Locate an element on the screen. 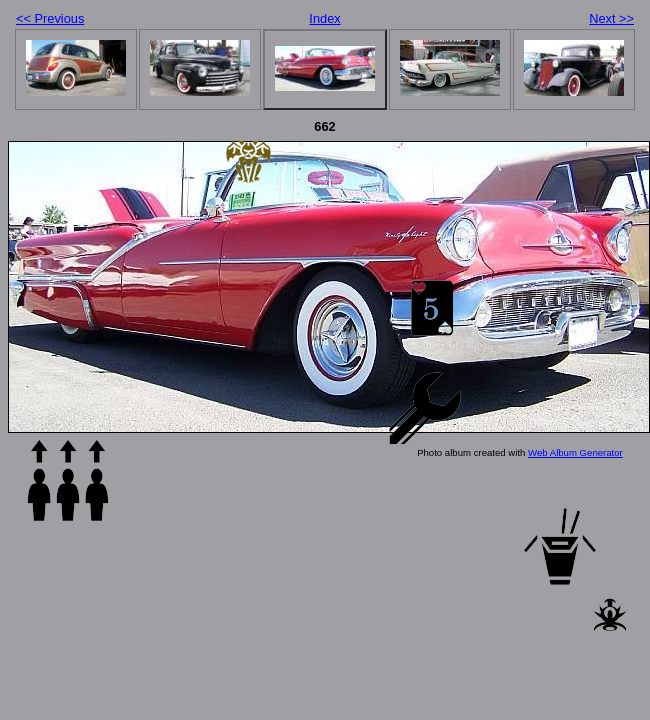 The width and height of the screenshot is (650, 720). five of hearts playing card is located at coordinates (432, 308).